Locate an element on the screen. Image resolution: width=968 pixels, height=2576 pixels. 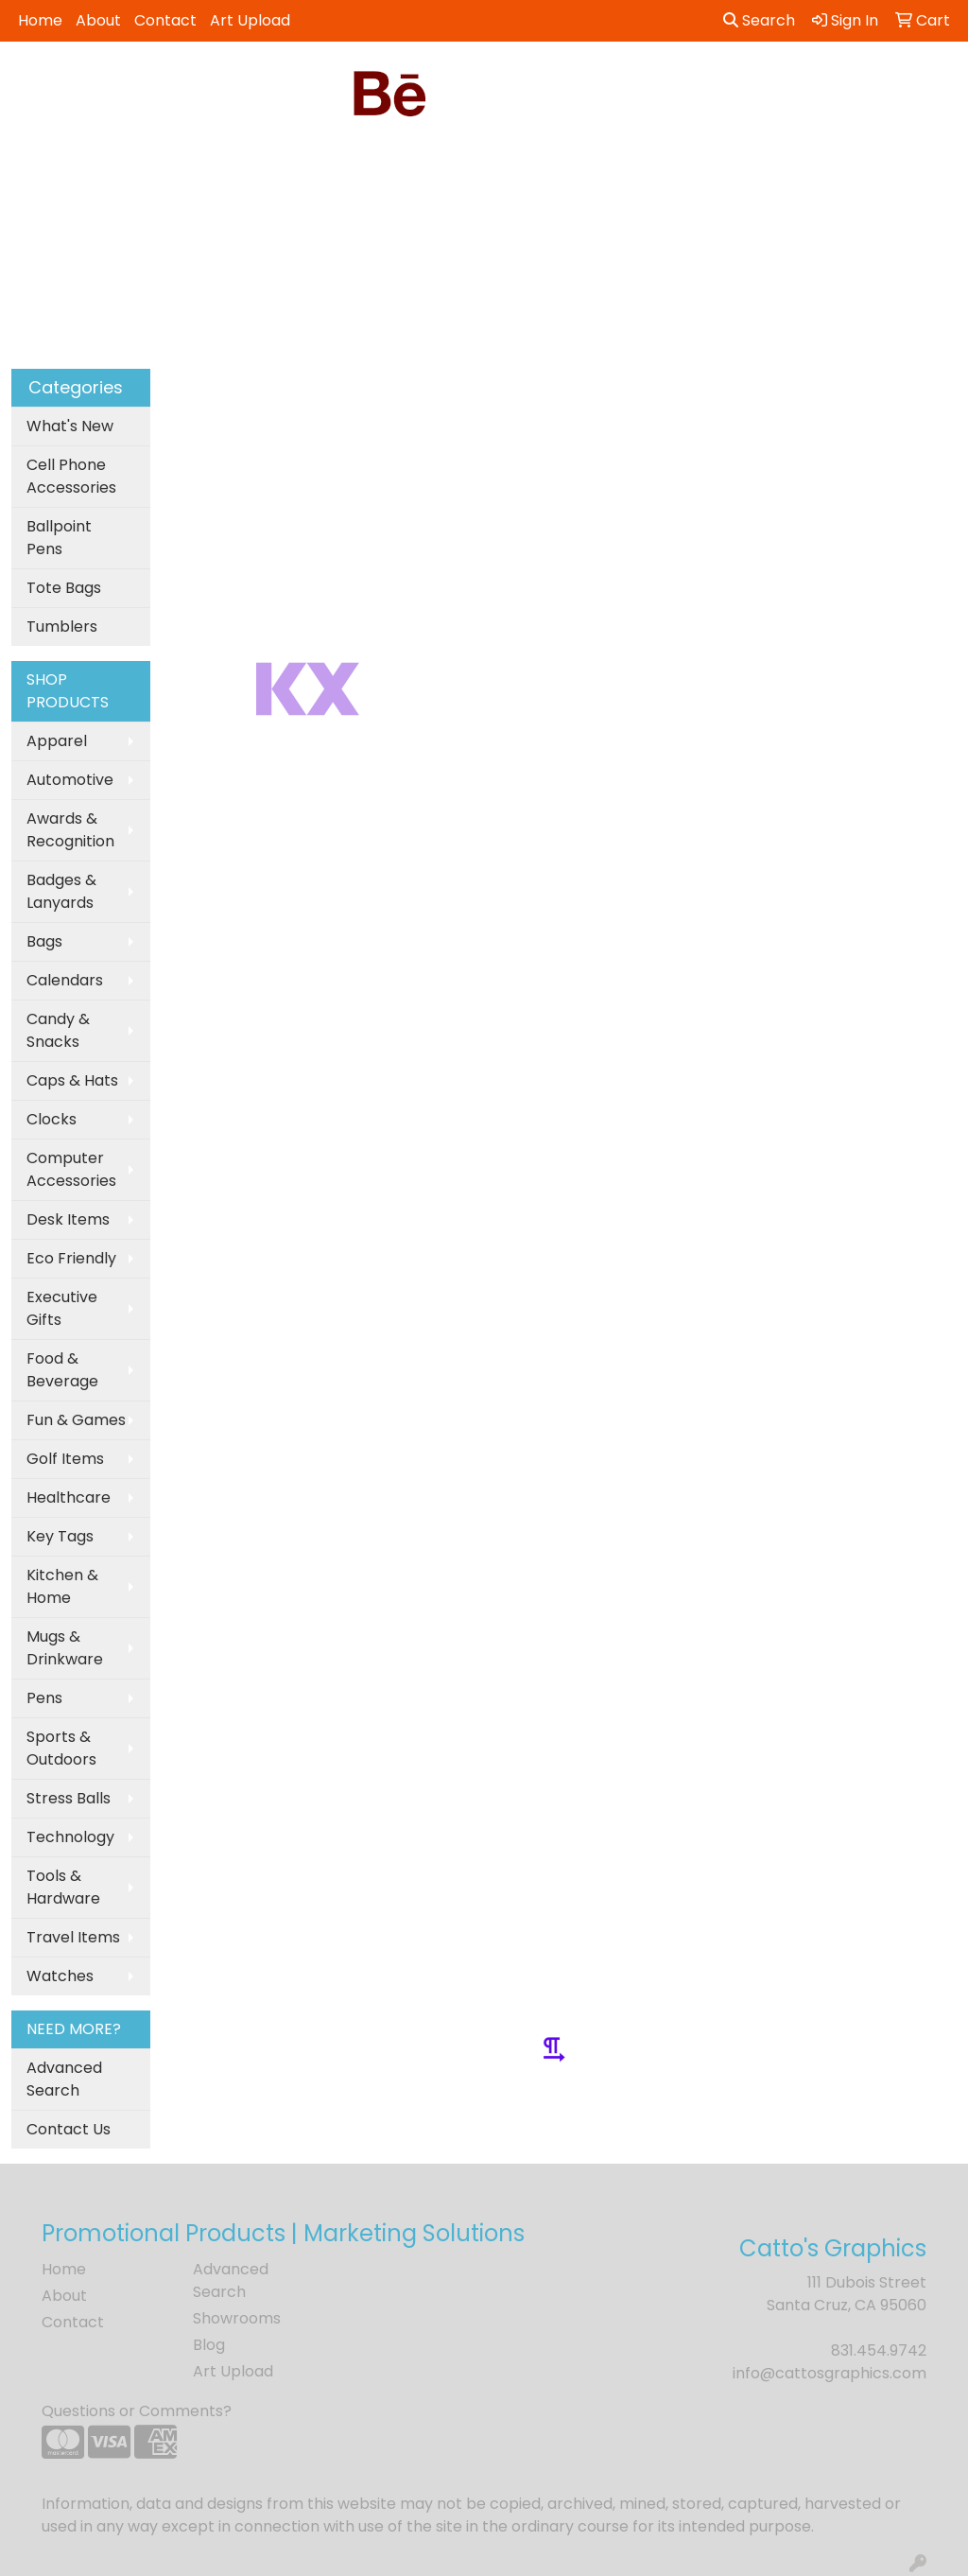
visit behance profile or portfolio is located at coordinates (389, 93).